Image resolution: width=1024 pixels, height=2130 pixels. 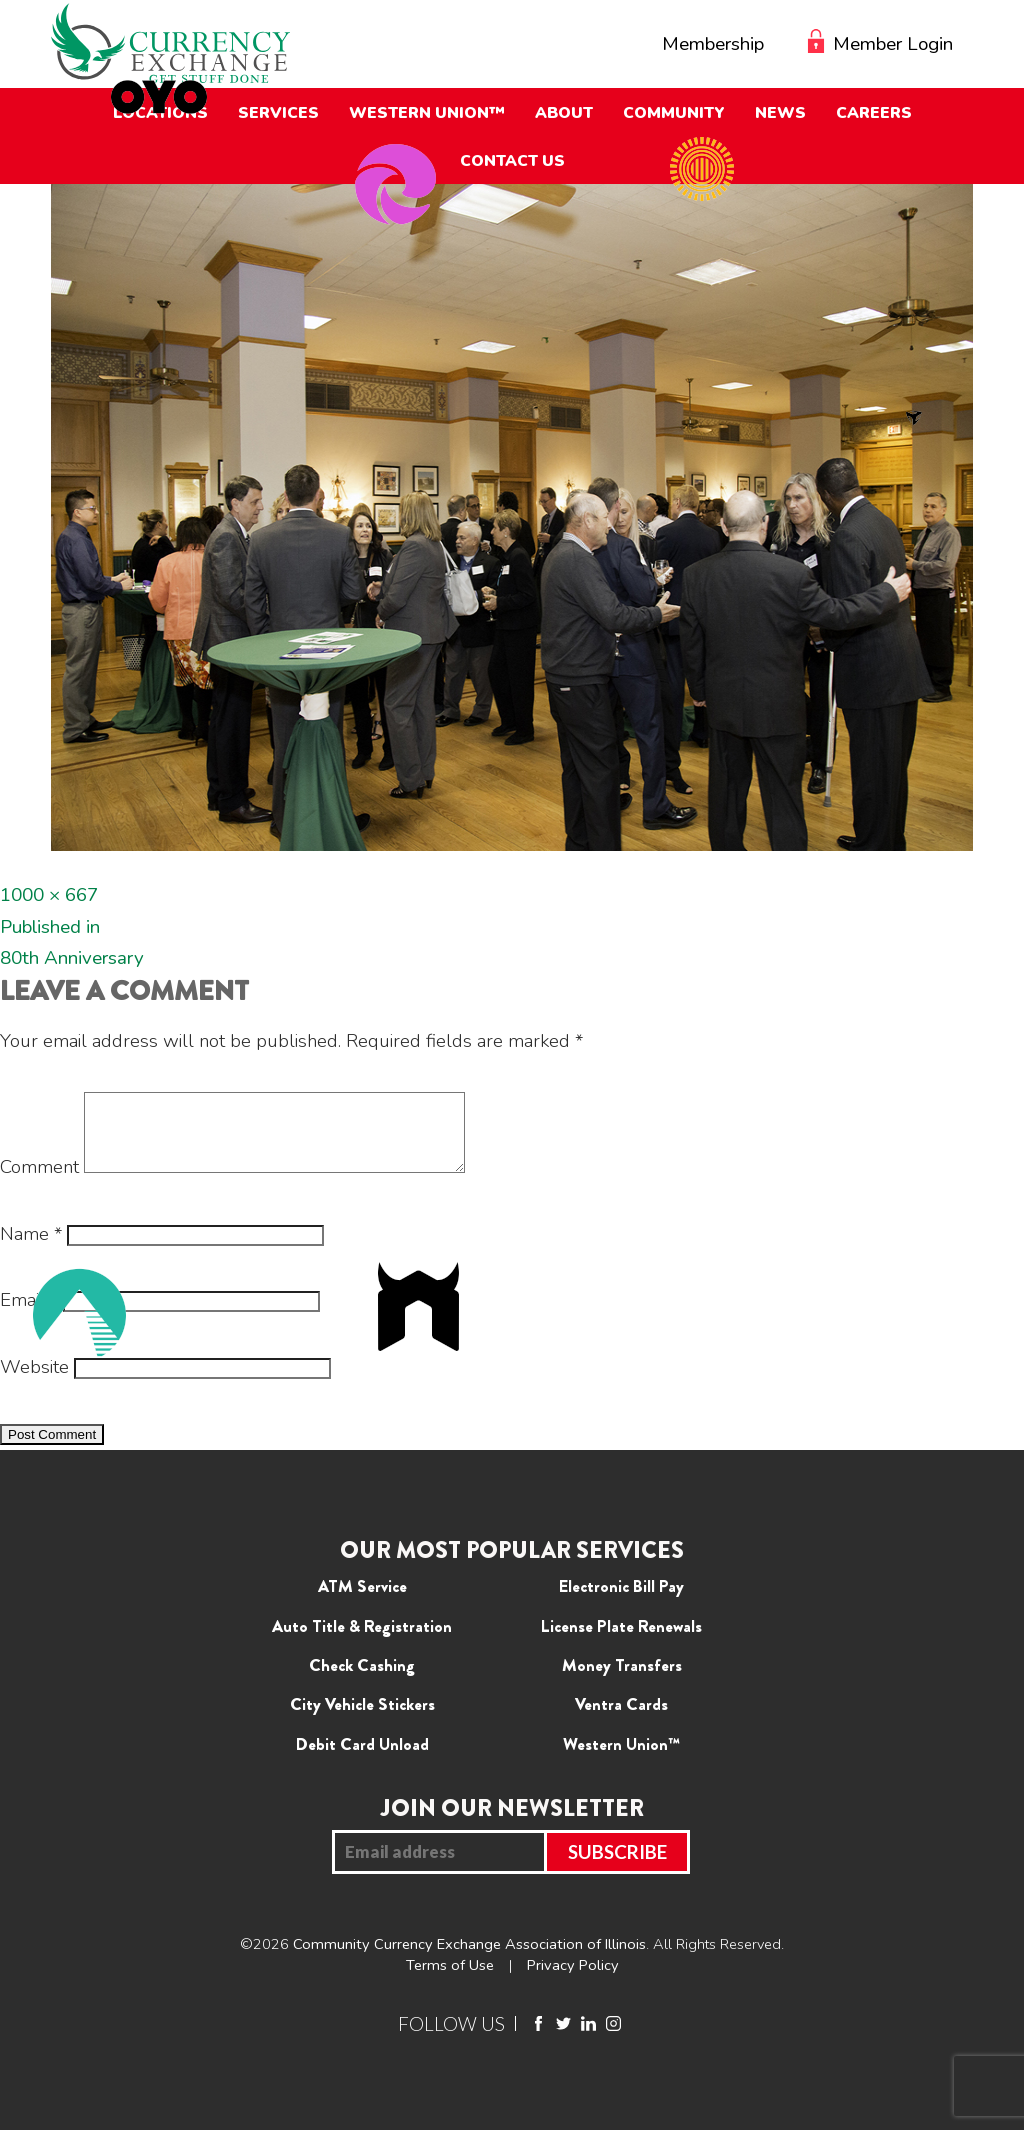 What do you see at coordinates (395, 184) in the screenshot?
I see `open microsoft edge browser` at bounding box center [395, 184].